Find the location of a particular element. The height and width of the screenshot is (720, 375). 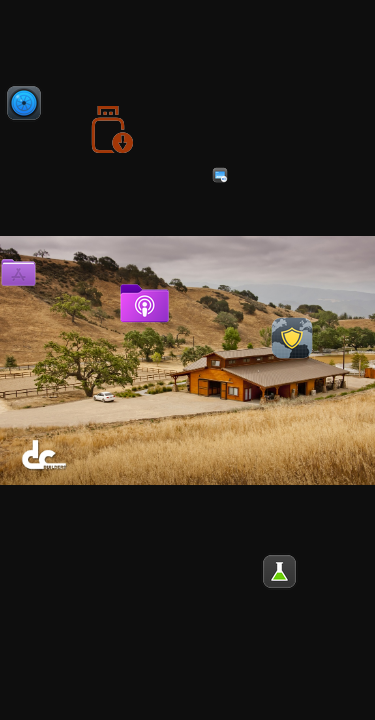

open mpd music player daemon app is located at coordinates (220, 175).